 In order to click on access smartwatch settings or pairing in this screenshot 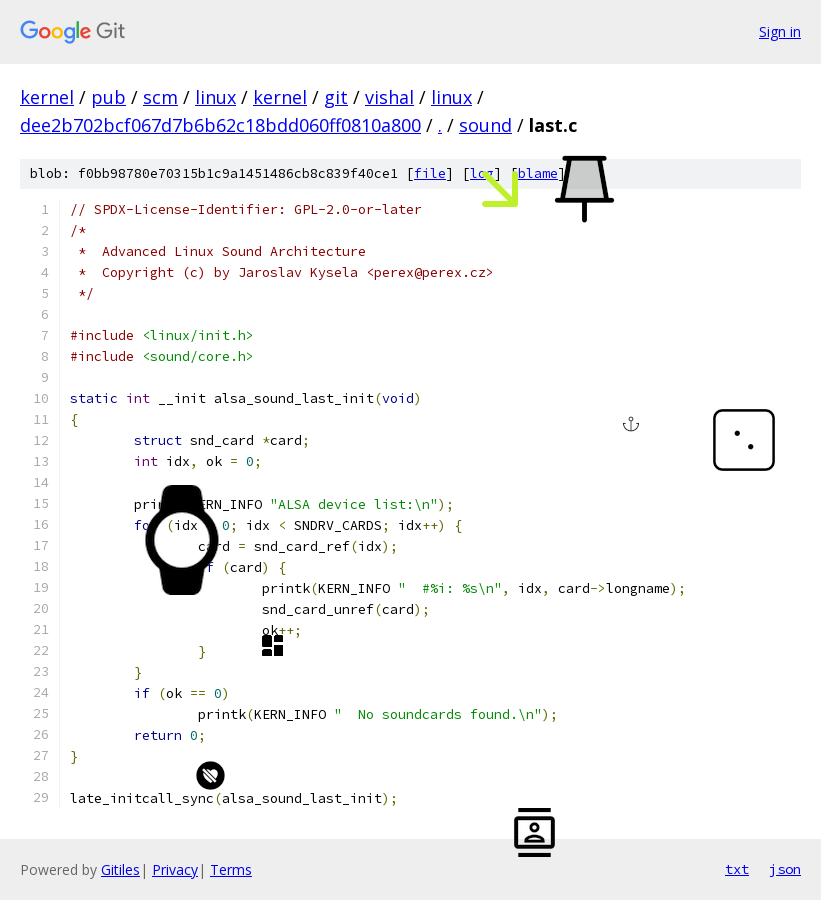, I will do `click(182, 540)`.